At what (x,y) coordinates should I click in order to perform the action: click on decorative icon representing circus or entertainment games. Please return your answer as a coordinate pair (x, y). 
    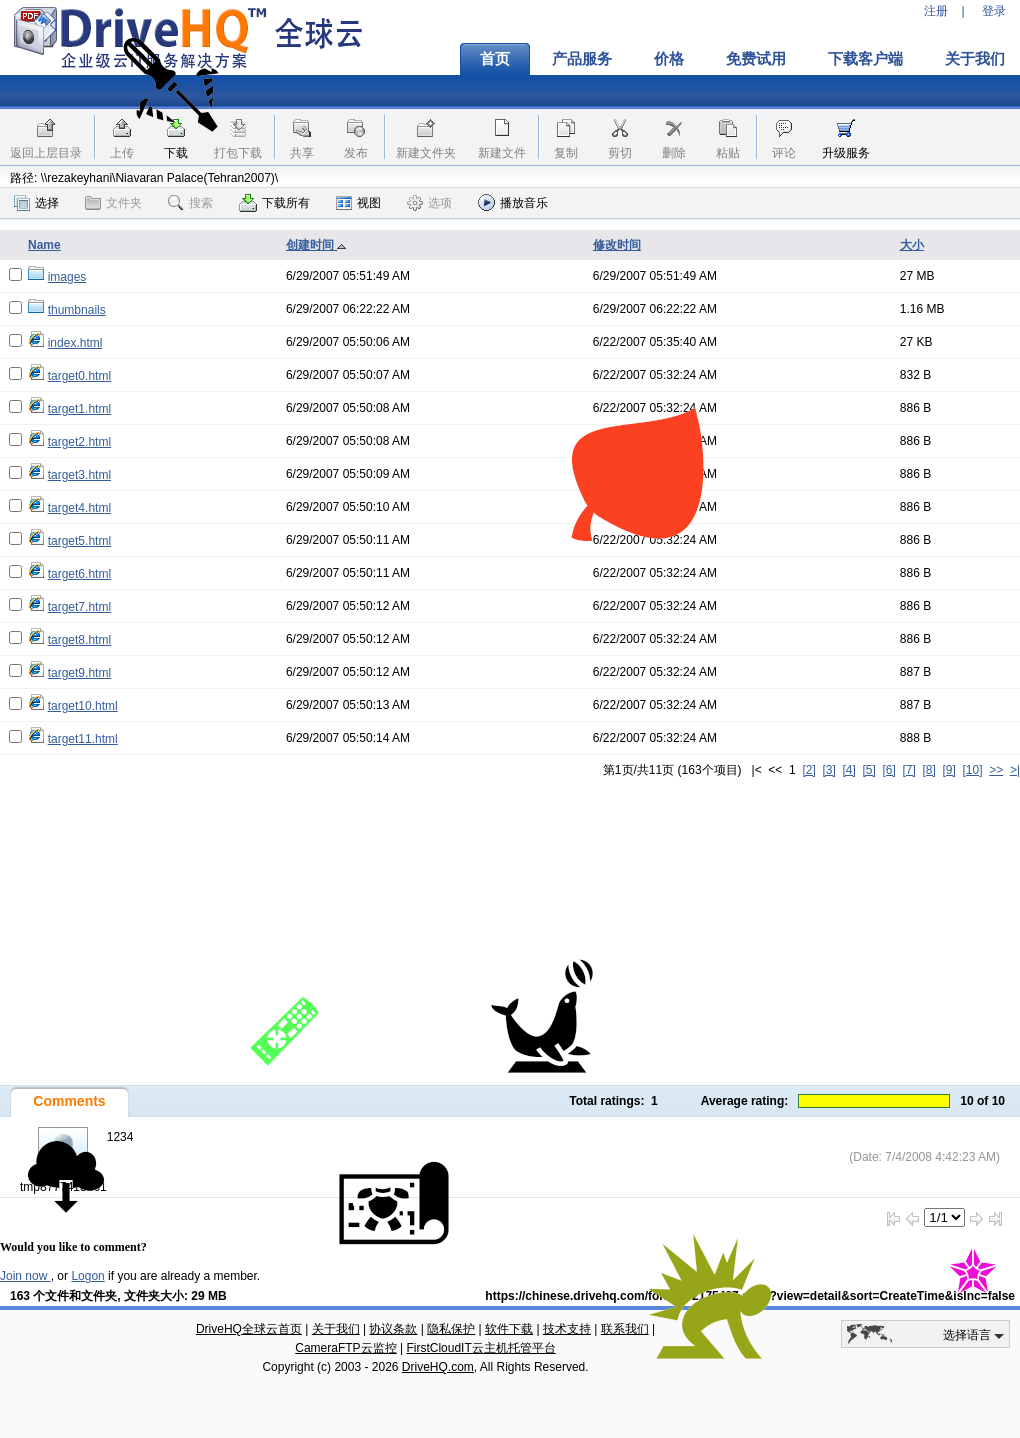
    Looking at the image, I should click on (547, 1015).